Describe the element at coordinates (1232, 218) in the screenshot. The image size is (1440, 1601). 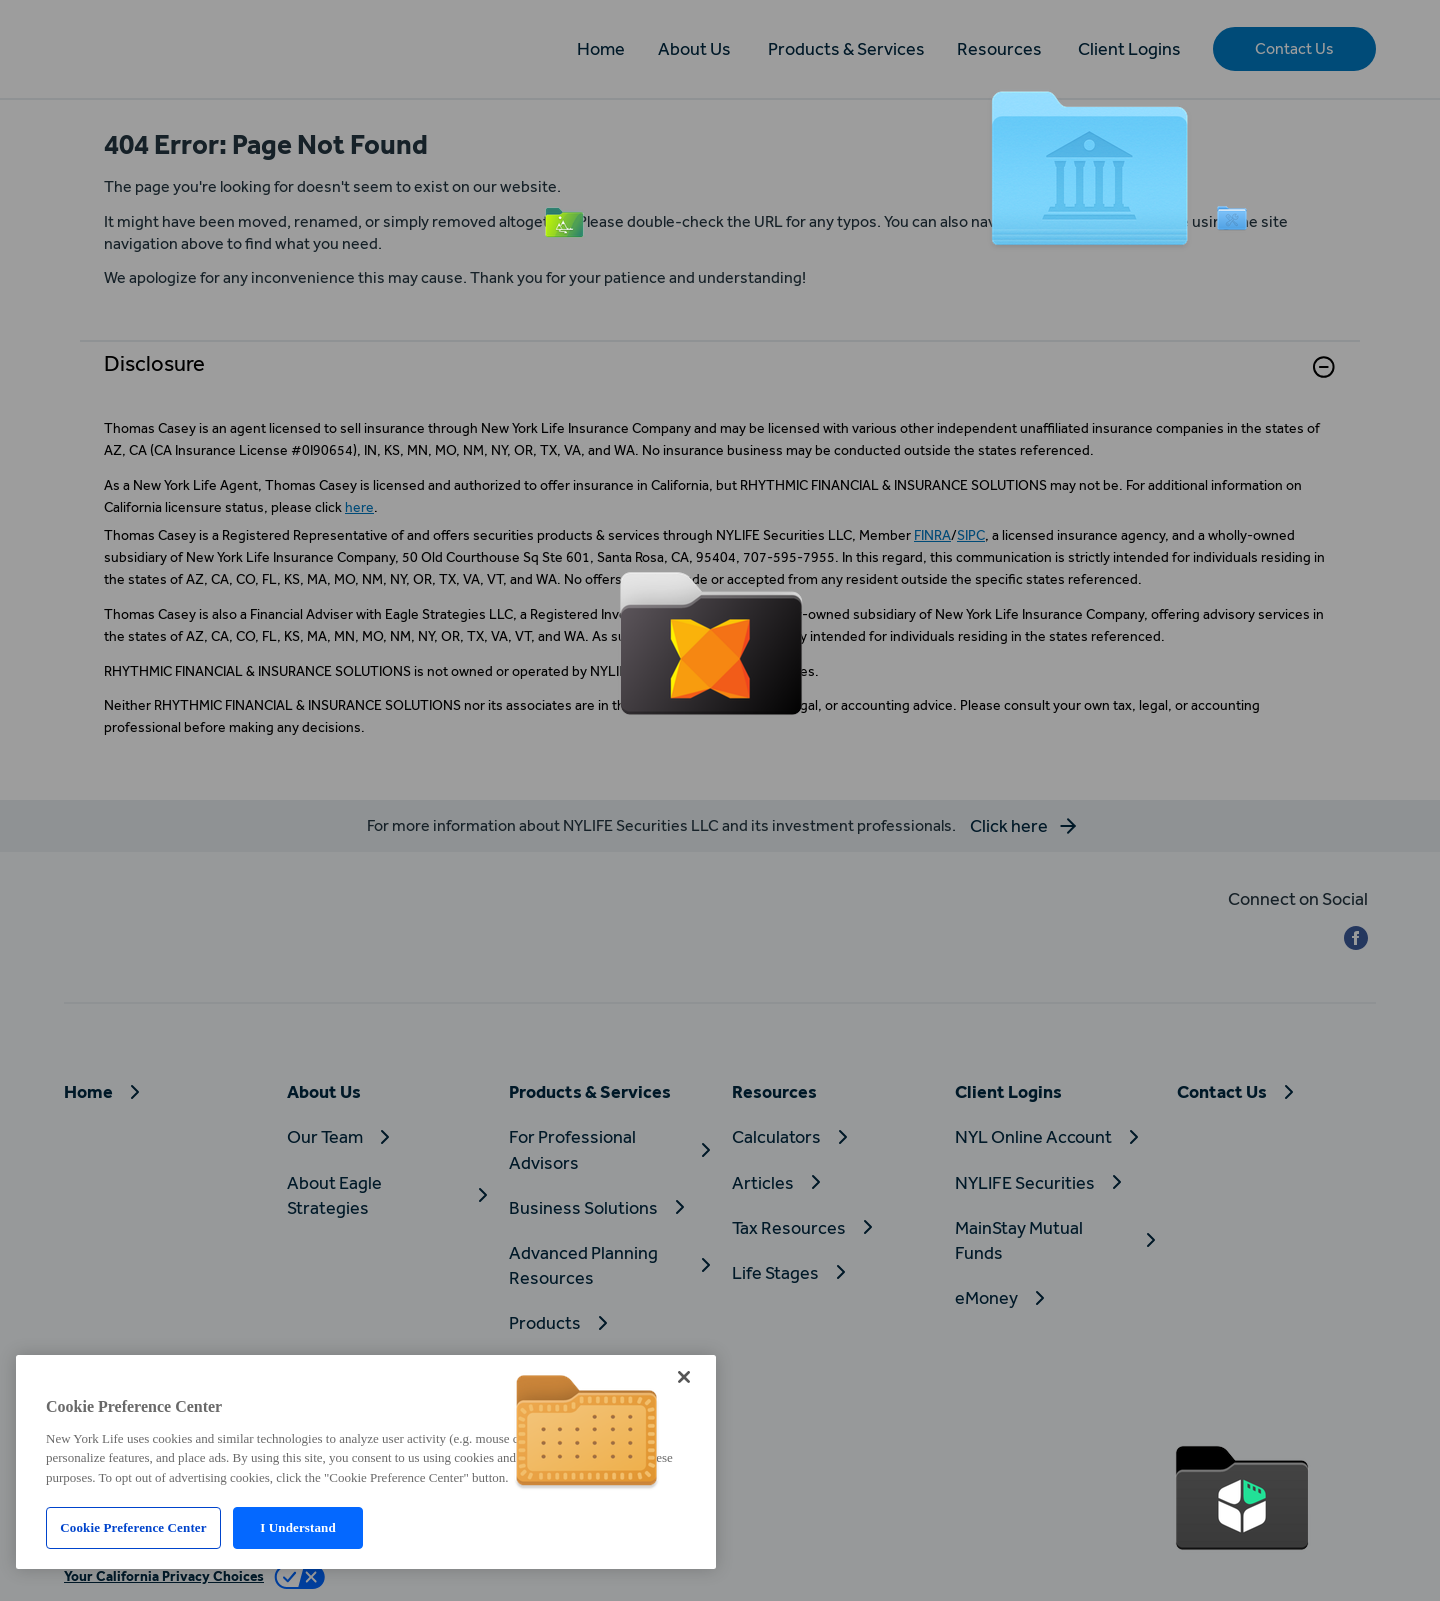
I see `open the utilities folder` at that location.